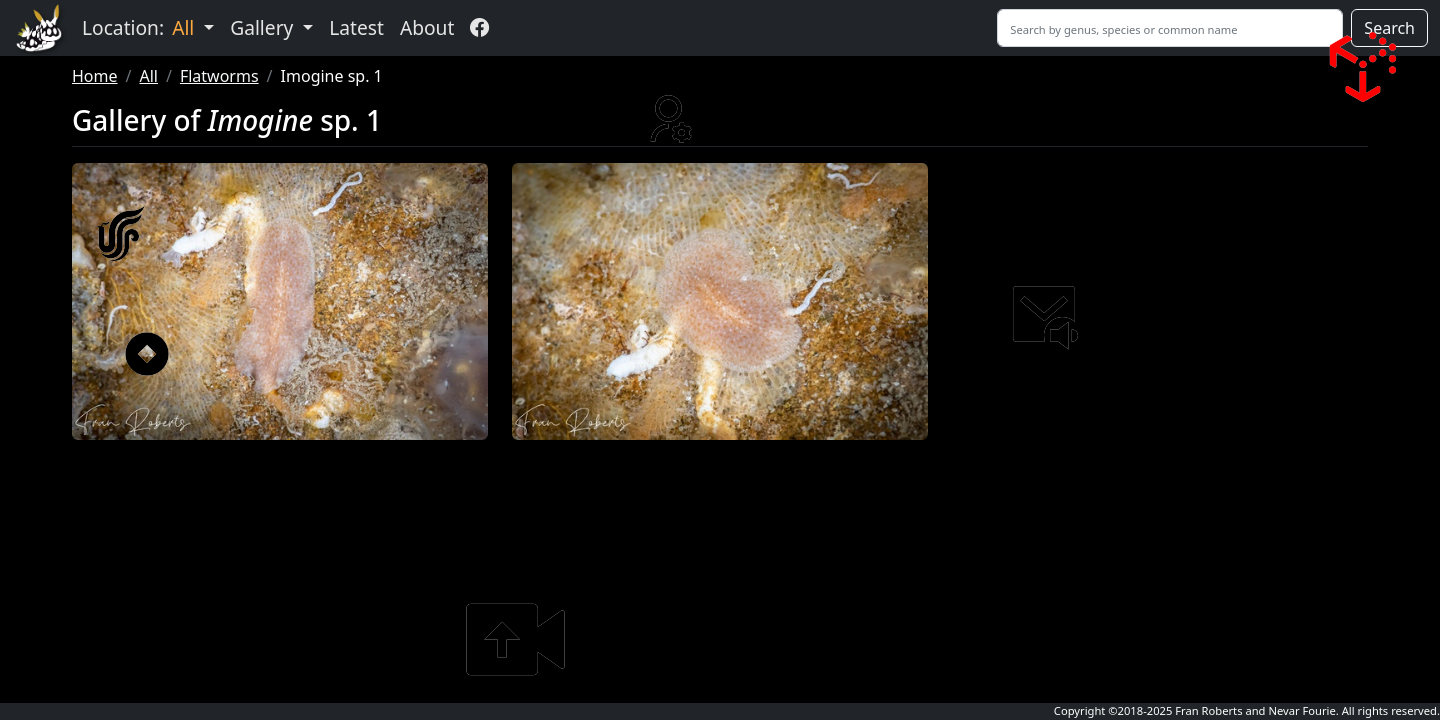 This screenshot has width=1440, height=720. What do you see at coordinates (668, 119) in the screenshot?
I see `access user account settings` at bounding box center [668, 119].